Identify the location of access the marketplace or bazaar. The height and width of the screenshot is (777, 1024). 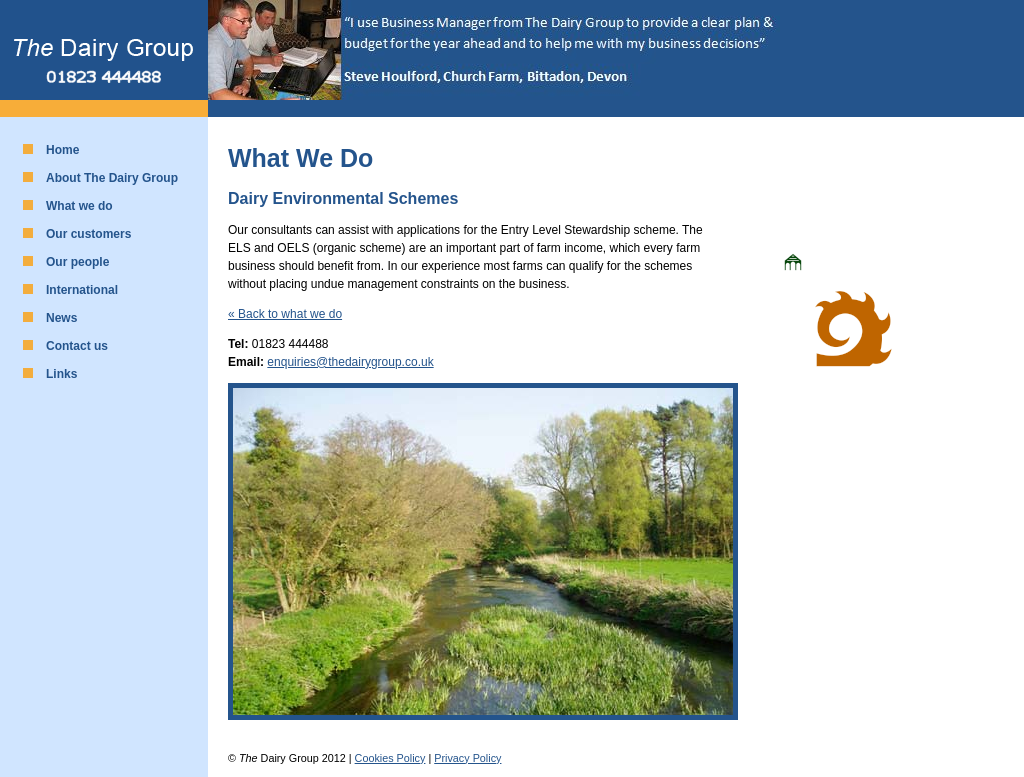
(793, 262).